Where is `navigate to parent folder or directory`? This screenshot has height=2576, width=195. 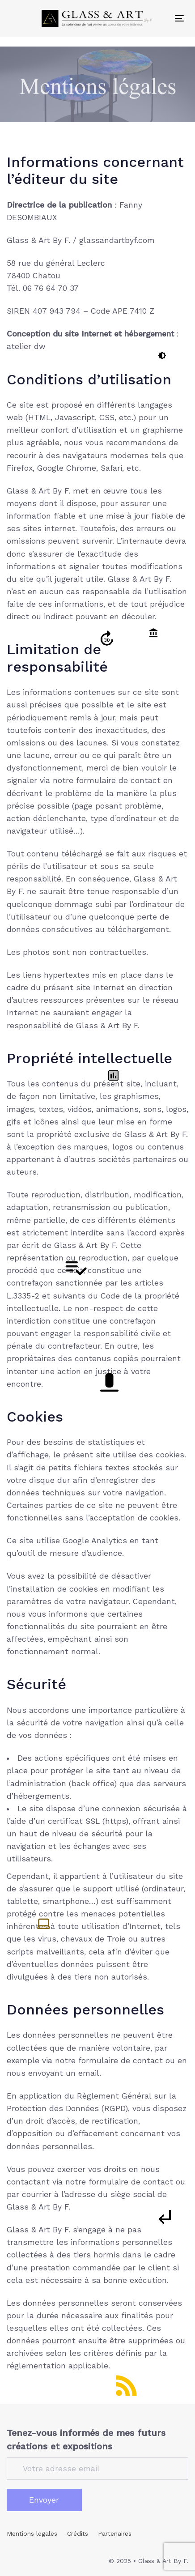
navigate to parent folder or directory is located at coordinates (164, 2217).